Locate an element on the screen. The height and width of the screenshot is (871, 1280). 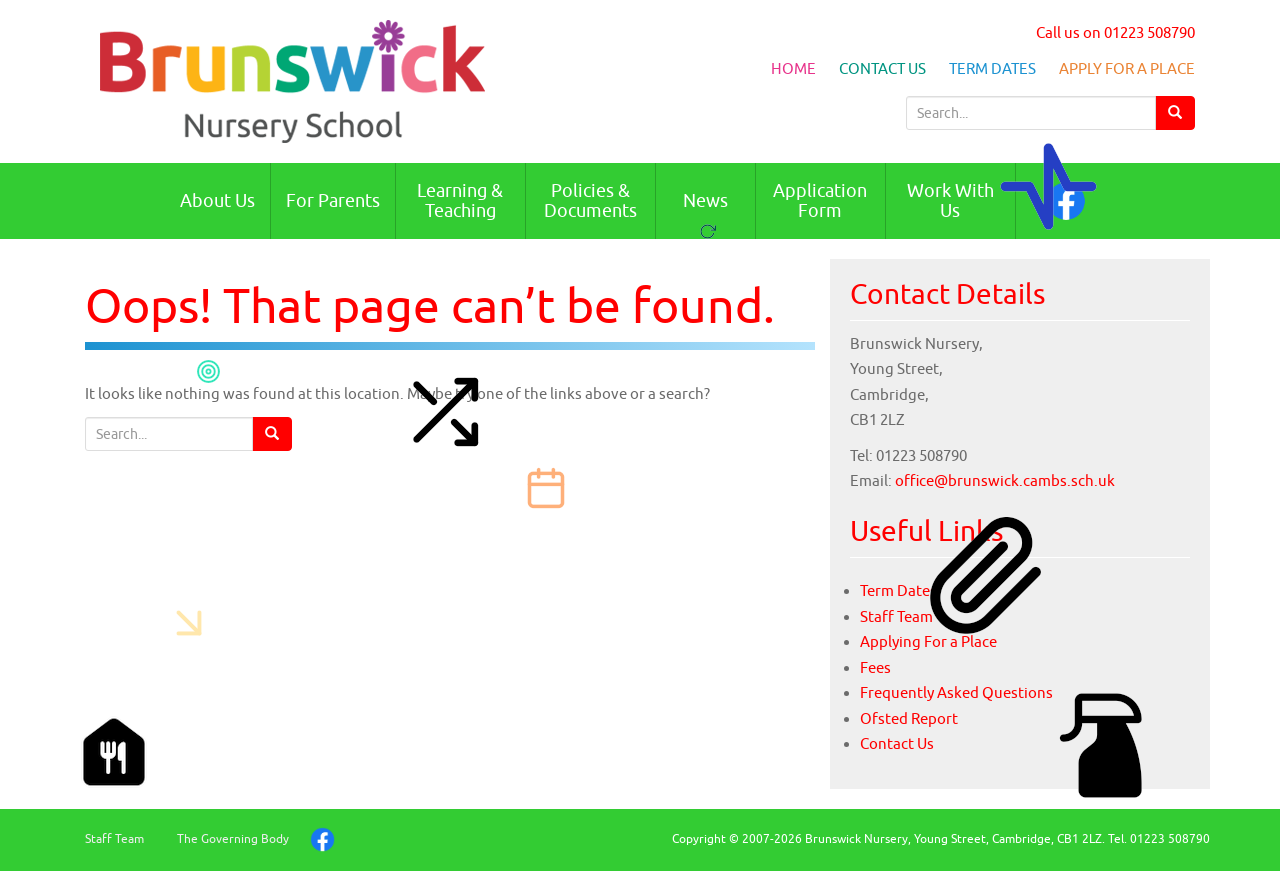
attach a file to your message is located at coordinates (987, 577).